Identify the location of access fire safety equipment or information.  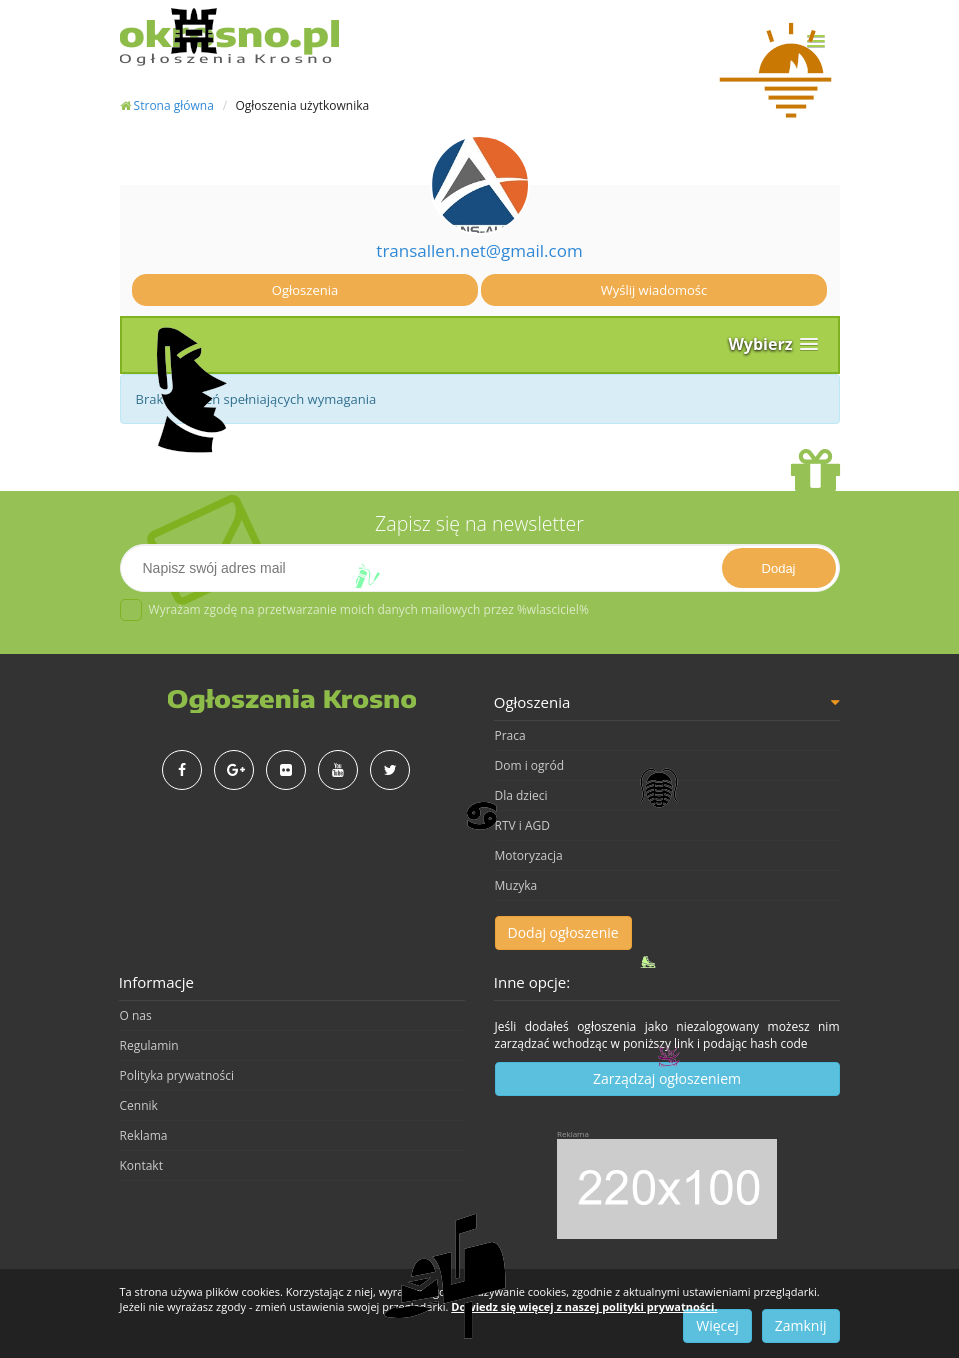
(368, 575).